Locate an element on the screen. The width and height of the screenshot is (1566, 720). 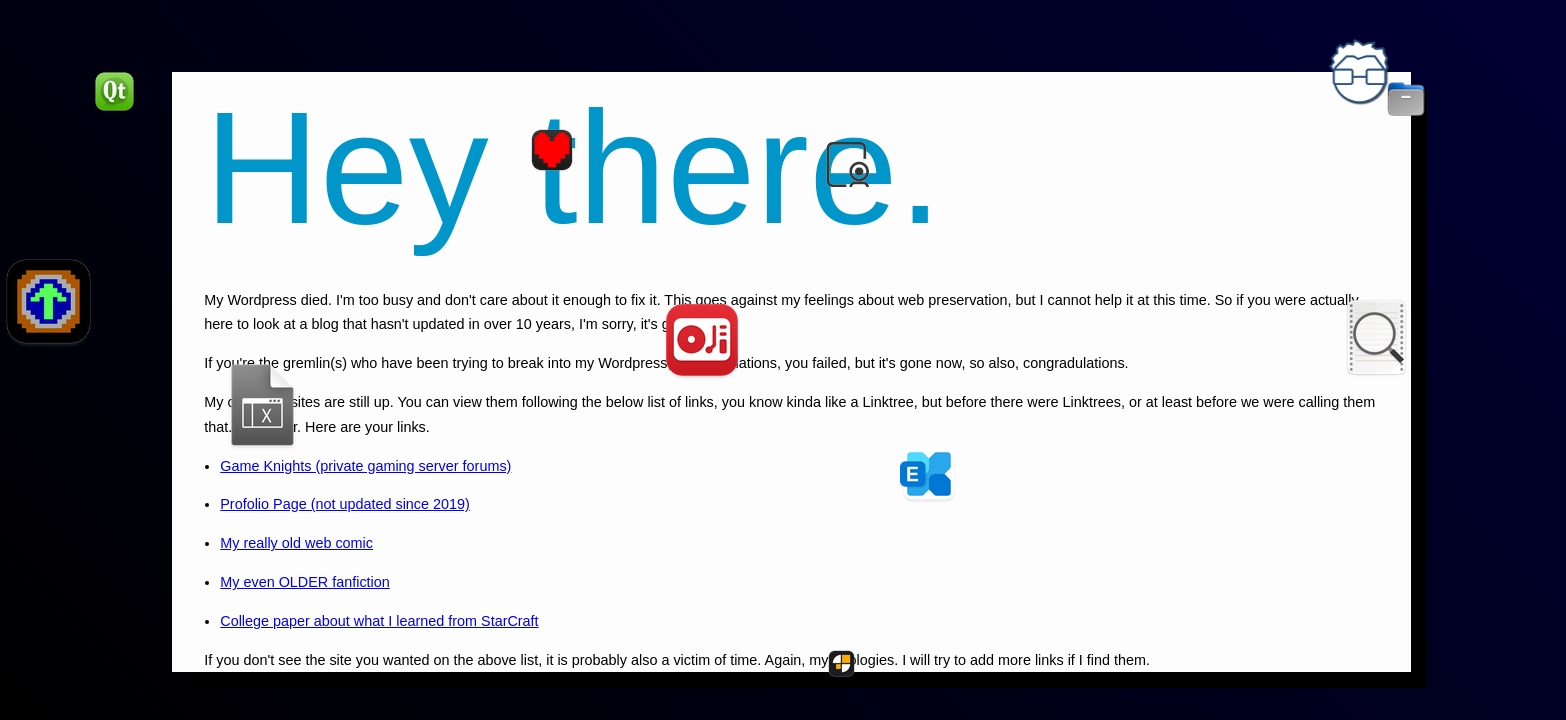
open system logs viewer is located at coordinates (1376, 337).